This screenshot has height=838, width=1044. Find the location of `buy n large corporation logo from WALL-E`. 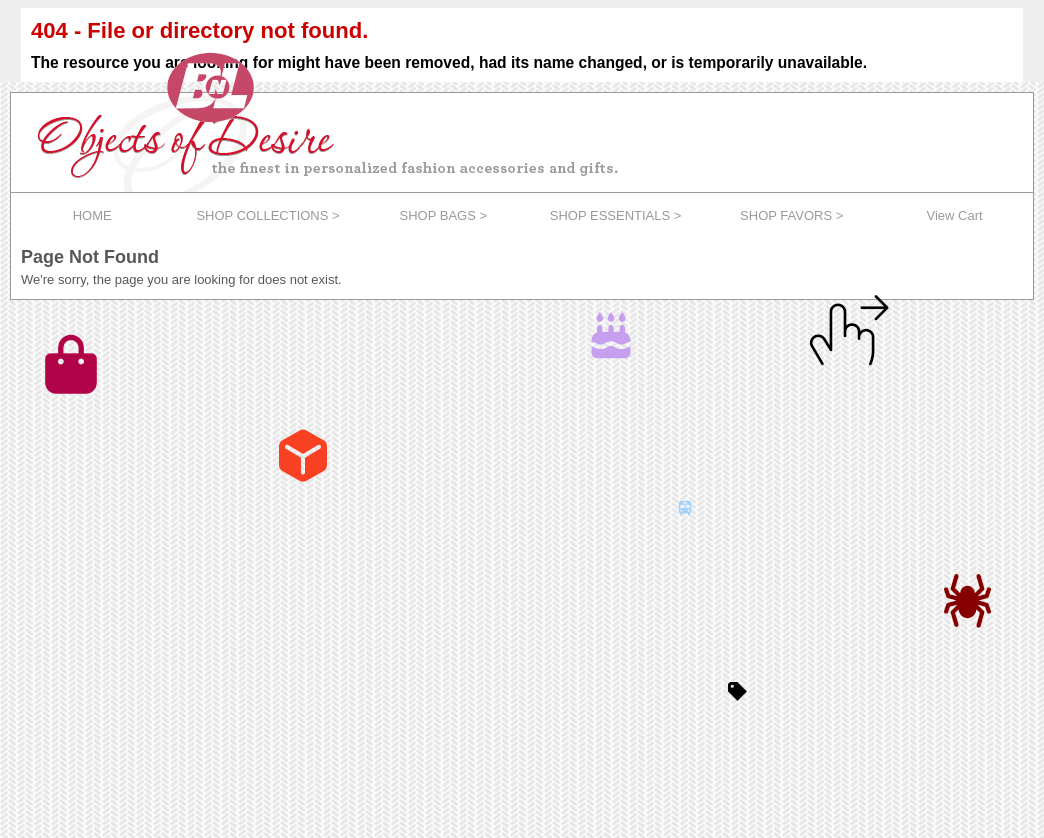

buy n large corporation logo from WALL-E is located at coordinates (210, 87).